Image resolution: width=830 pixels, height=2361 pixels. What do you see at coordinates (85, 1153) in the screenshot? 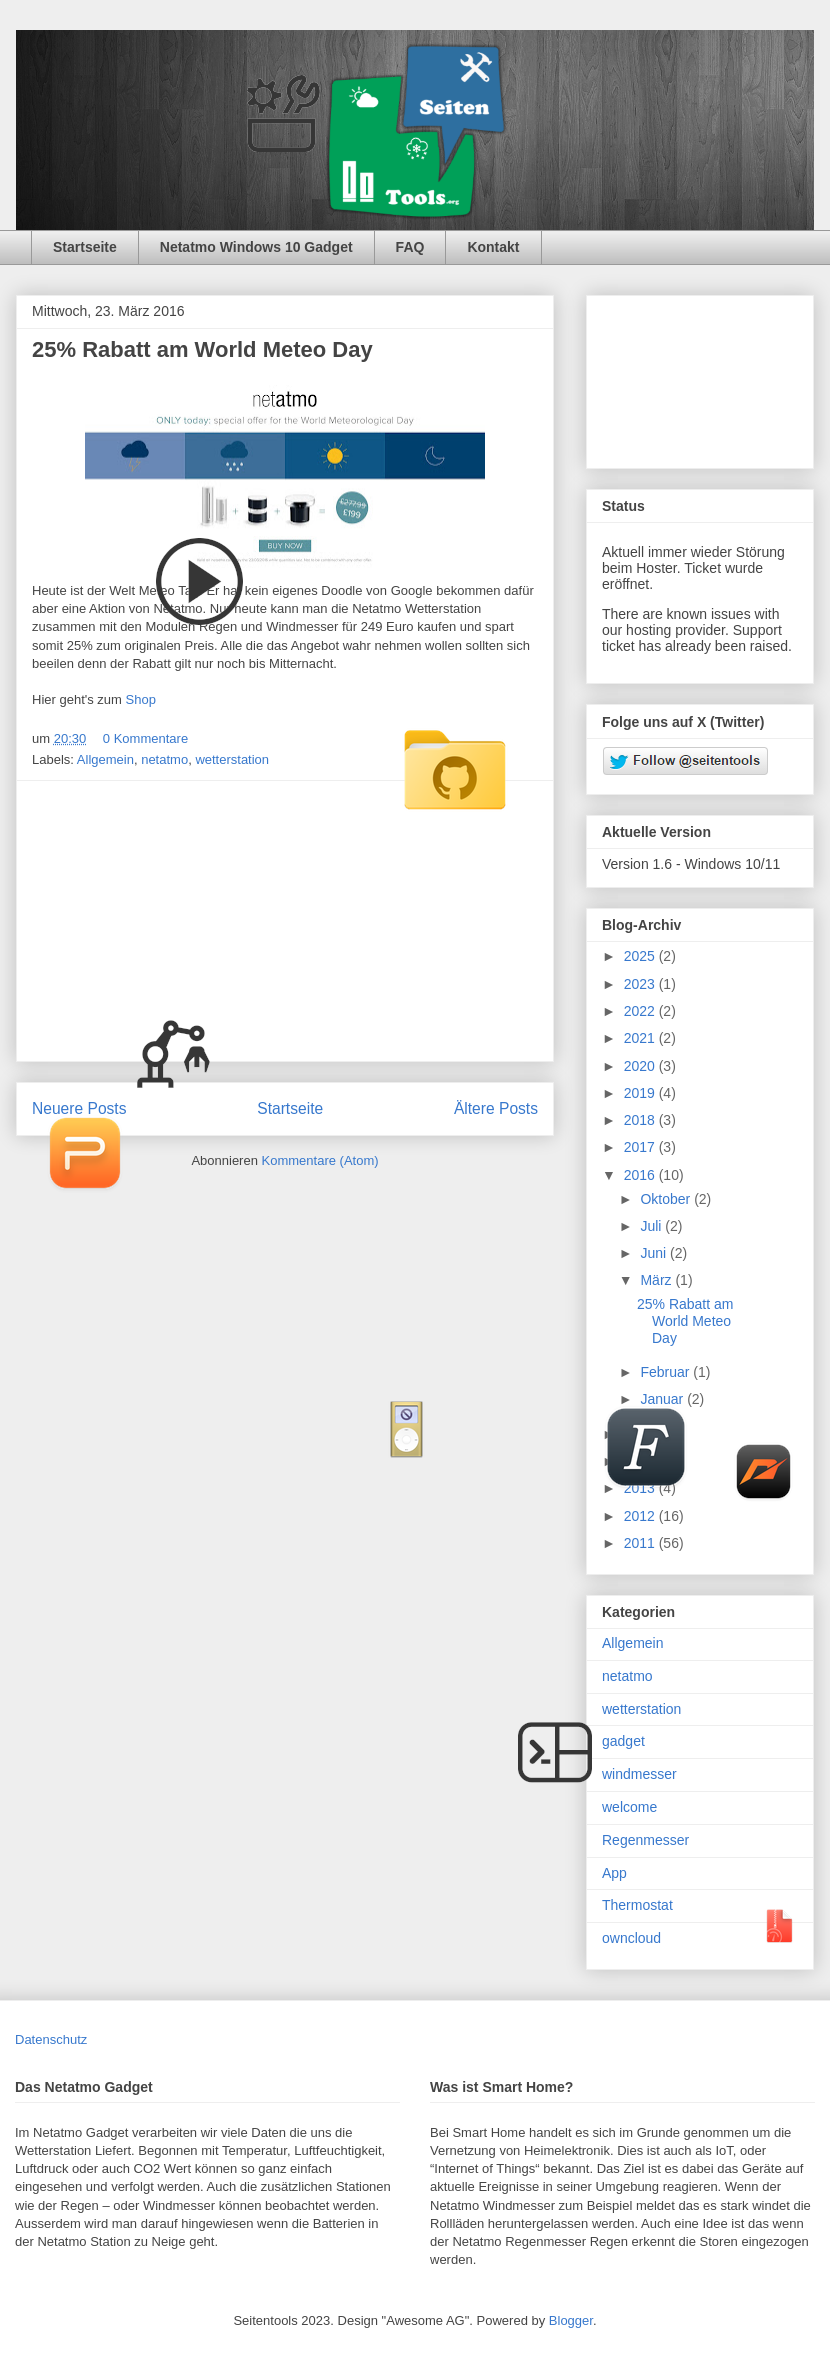
I see `open wps presentation app` at bounding box center [85, 1153].